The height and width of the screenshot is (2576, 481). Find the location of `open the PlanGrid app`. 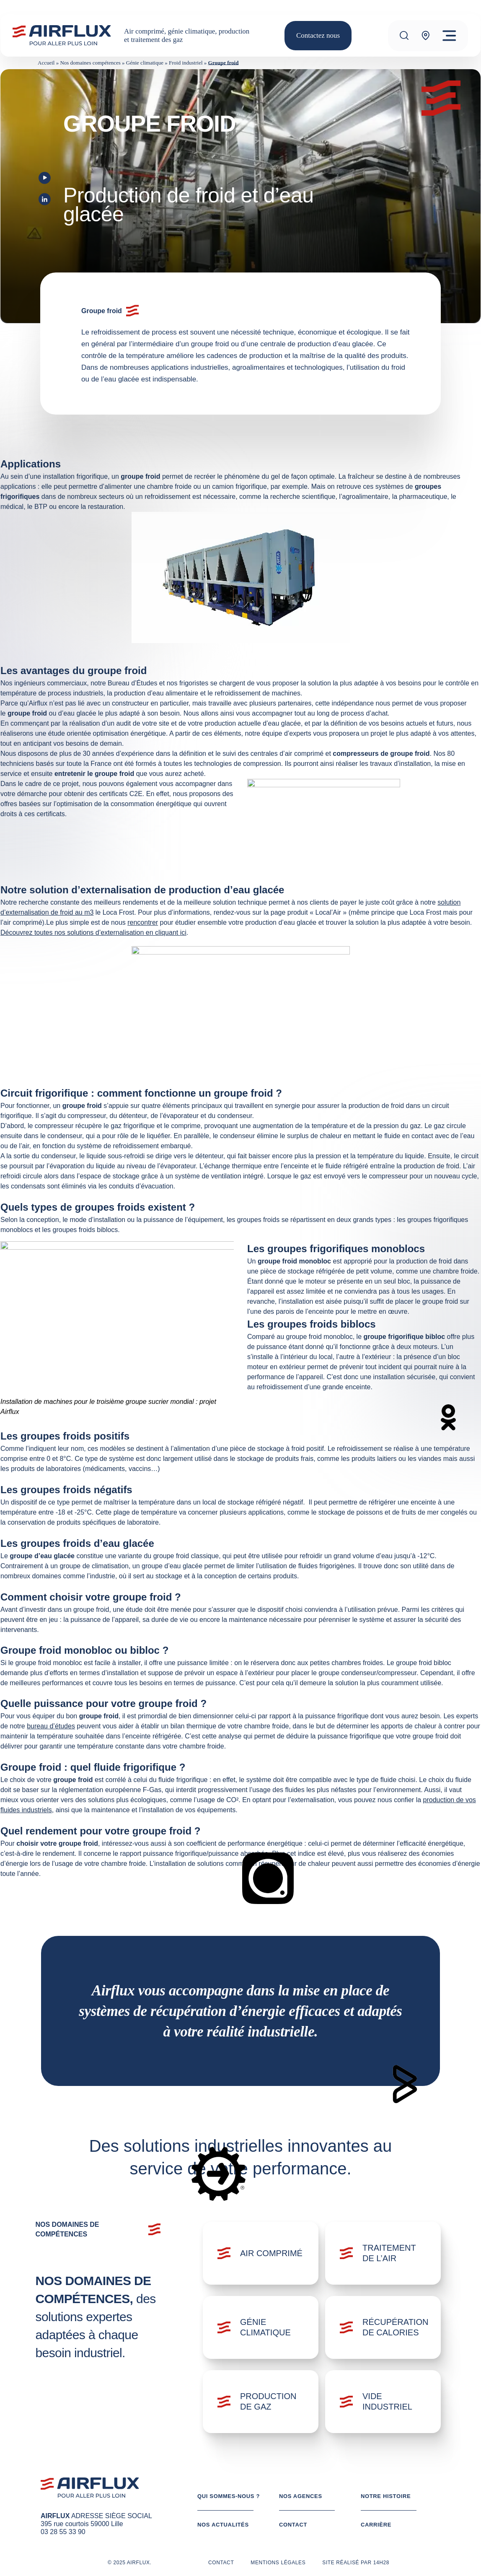

open the PlanGrid app is located at coordinates (268, 1878).